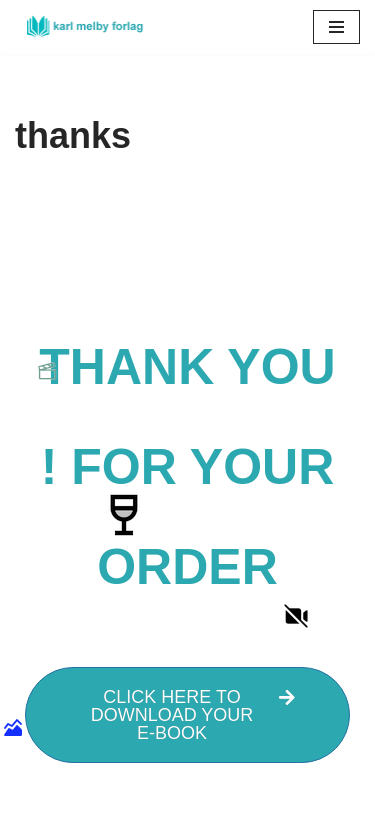 The image size is (375, 823). I want to click on turn off camera or disable video, so click(296, 616).